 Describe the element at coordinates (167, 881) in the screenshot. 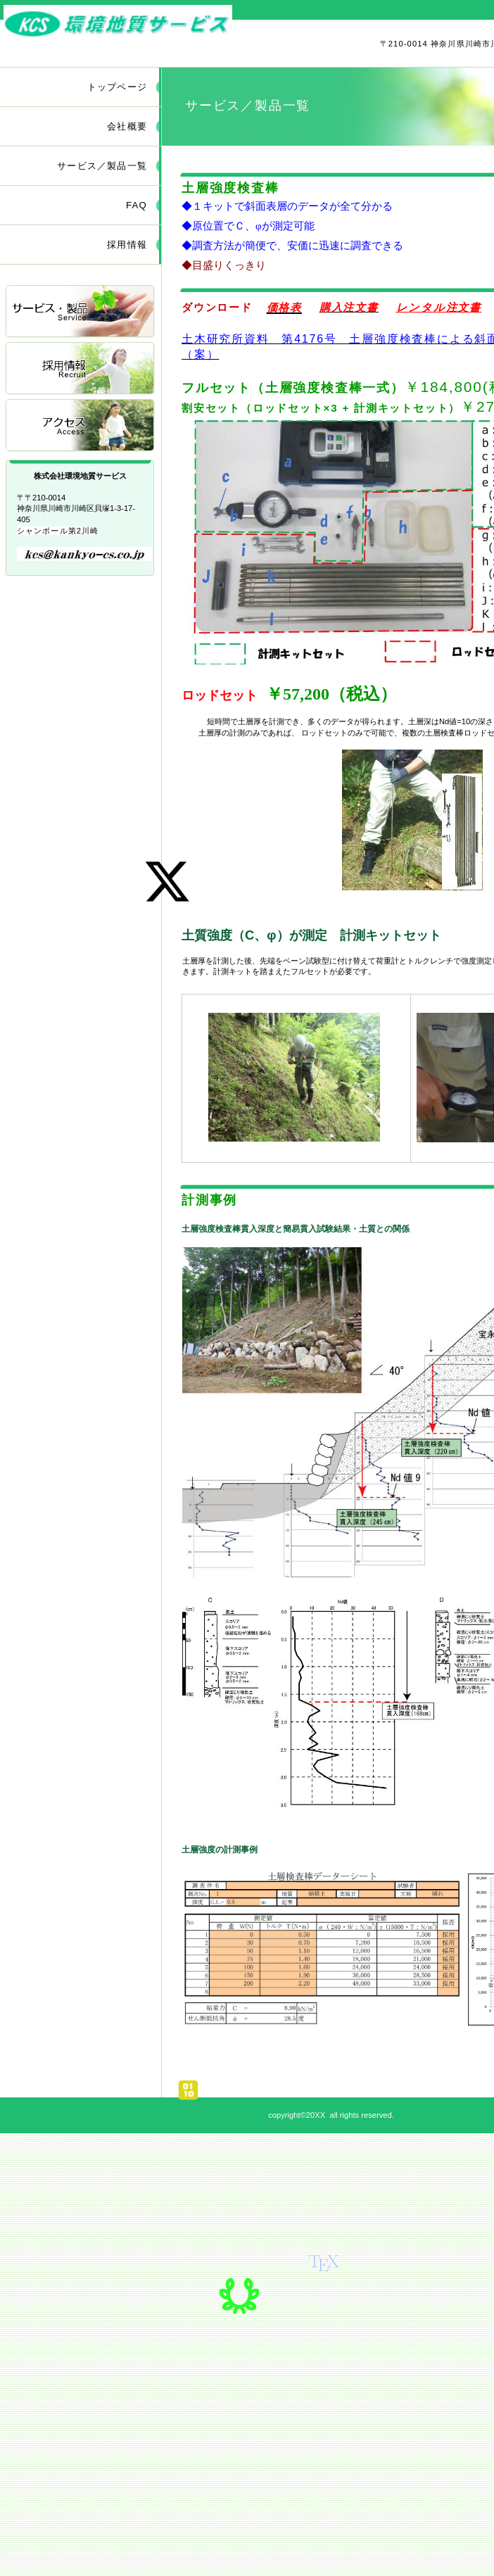

I see `share to X (formerly Twitter)` at that location.